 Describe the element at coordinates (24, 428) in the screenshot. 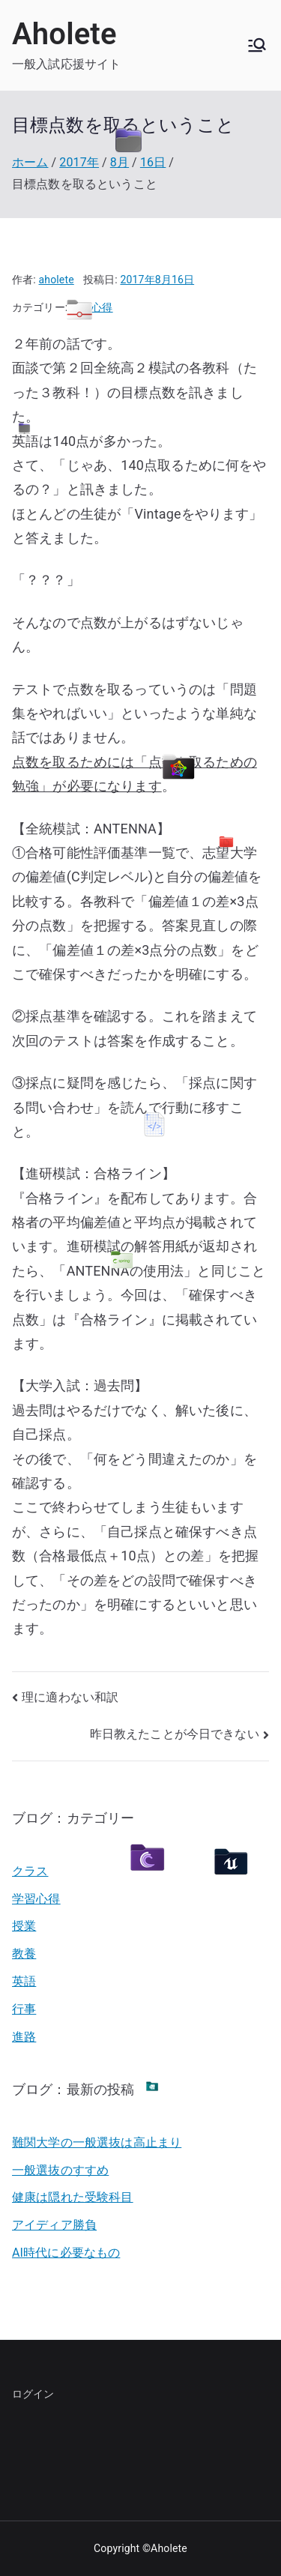

I see `access a remote or network folder` at that location.